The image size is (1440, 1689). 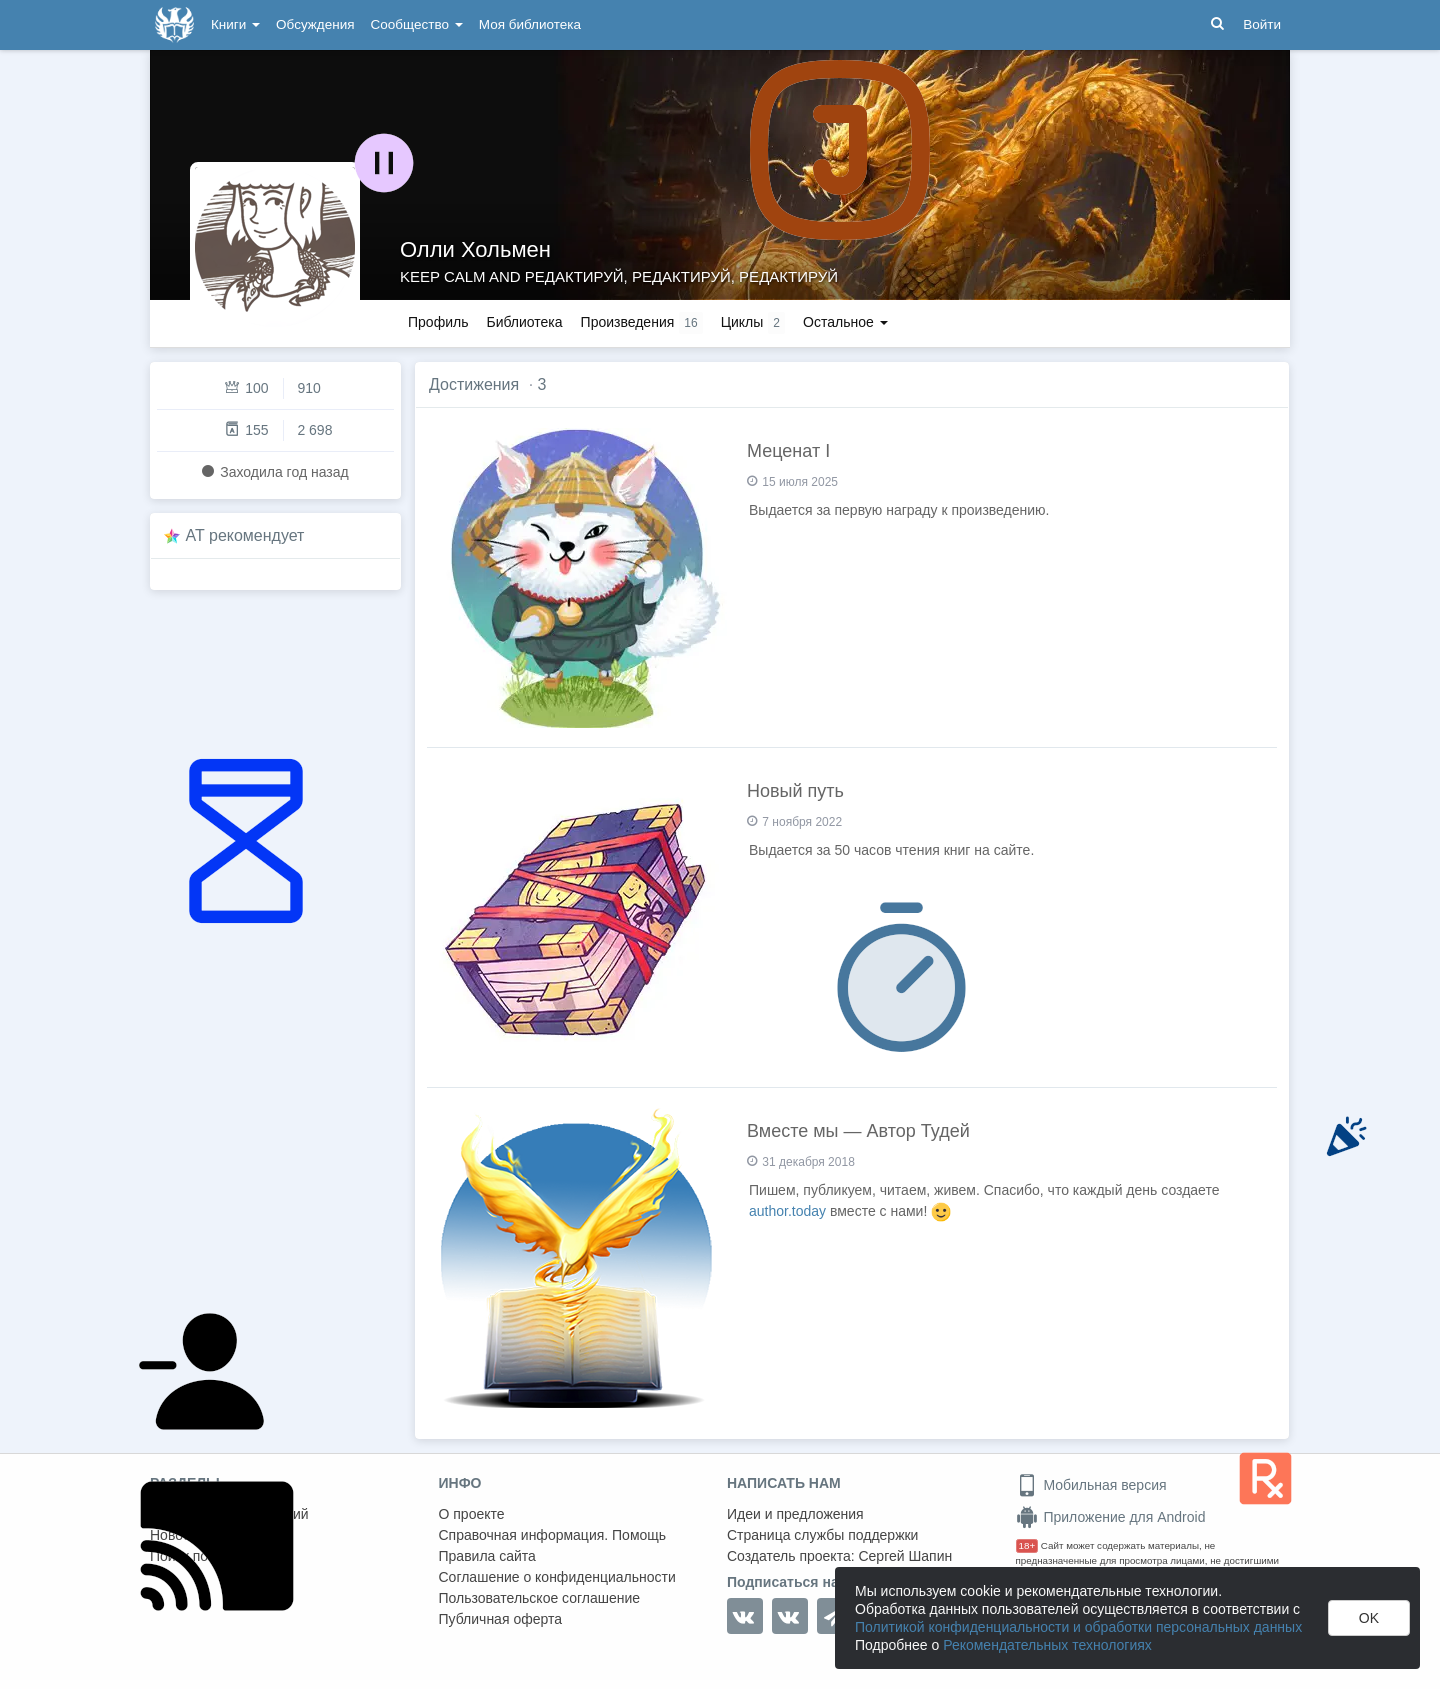 I want to click on represents an app or service starting with the letter "j", so click(x=840, y=150).